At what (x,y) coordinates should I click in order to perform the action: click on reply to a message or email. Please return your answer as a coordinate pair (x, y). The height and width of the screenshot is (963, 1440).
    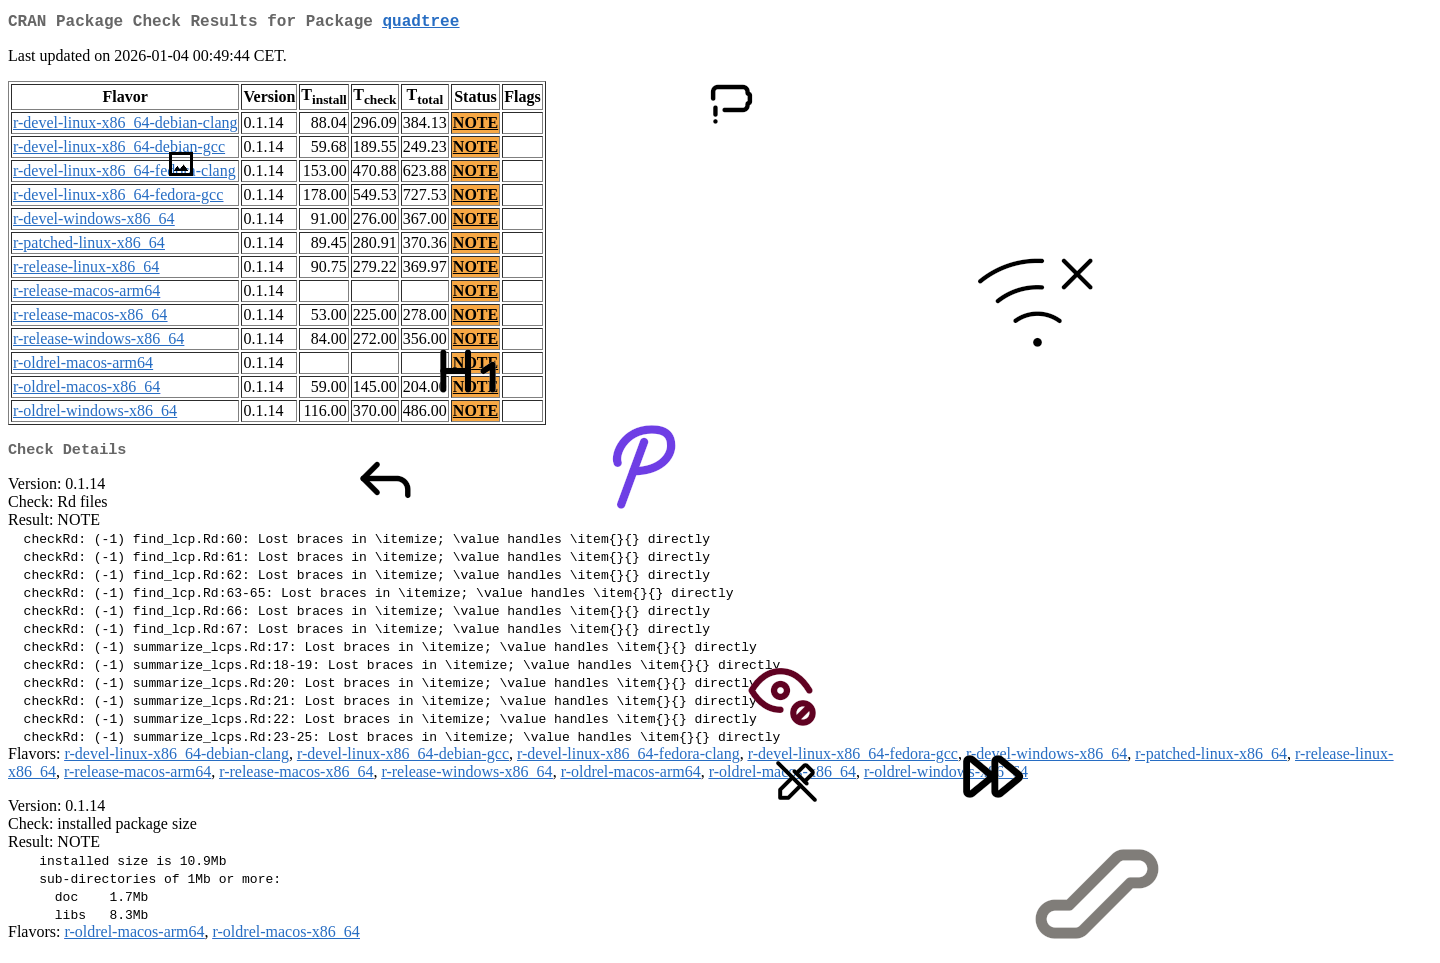
    Looking at the image, I should click on (385, 478).